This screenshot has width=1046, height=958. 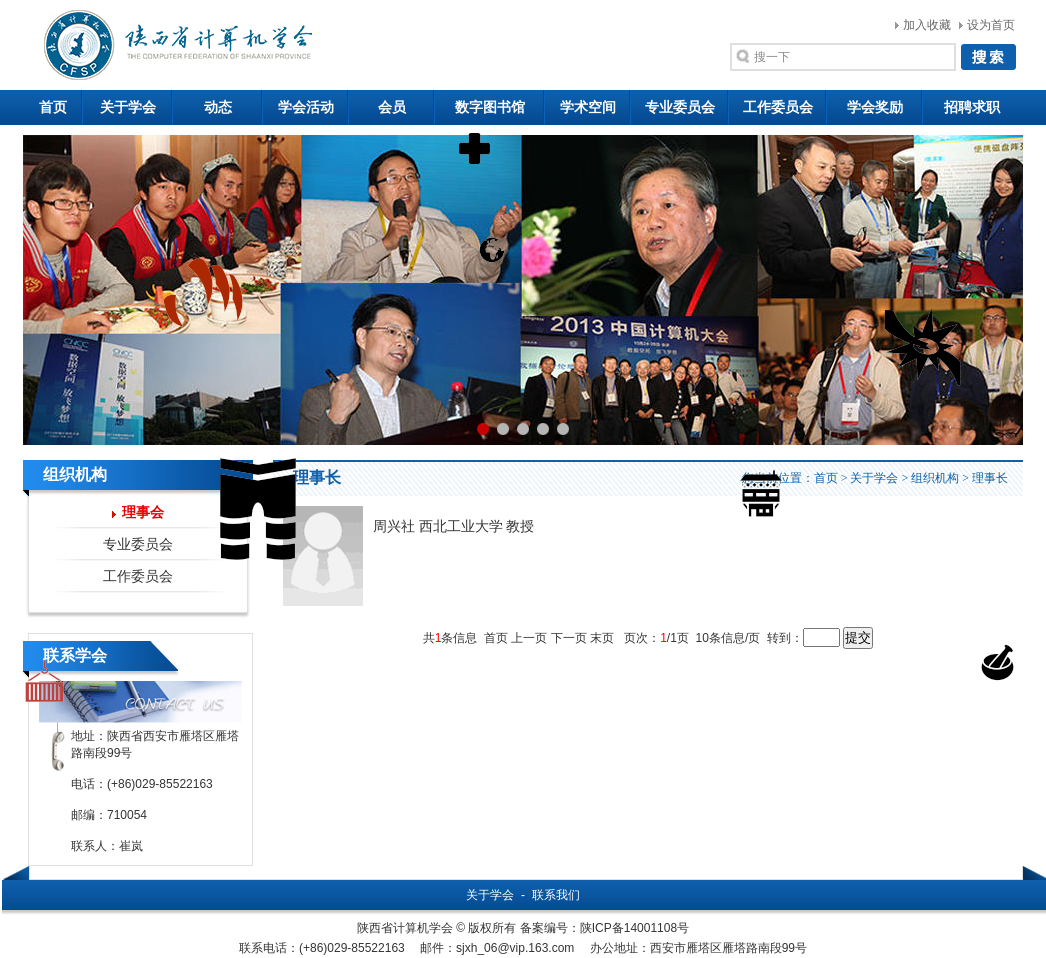 I want to click on indicates a high-priority or urgent meeting alert, so click(x=922, y=347).